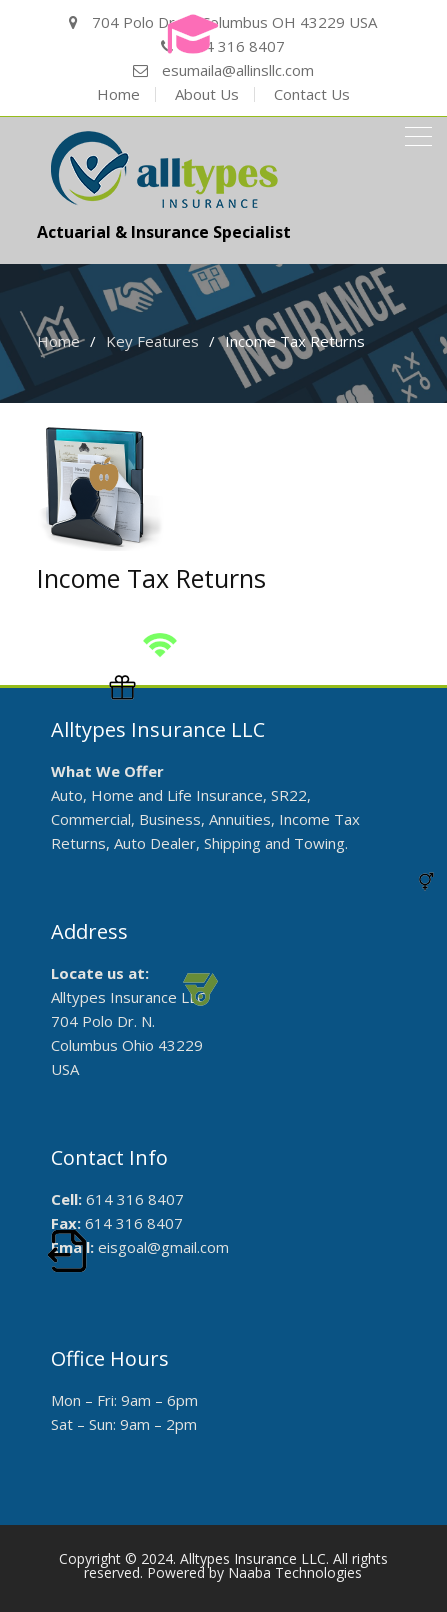  What do you see at coordinates (200, 989) in the screenshot?
I see `view achievements or awards` at bounding box center [200, 989].